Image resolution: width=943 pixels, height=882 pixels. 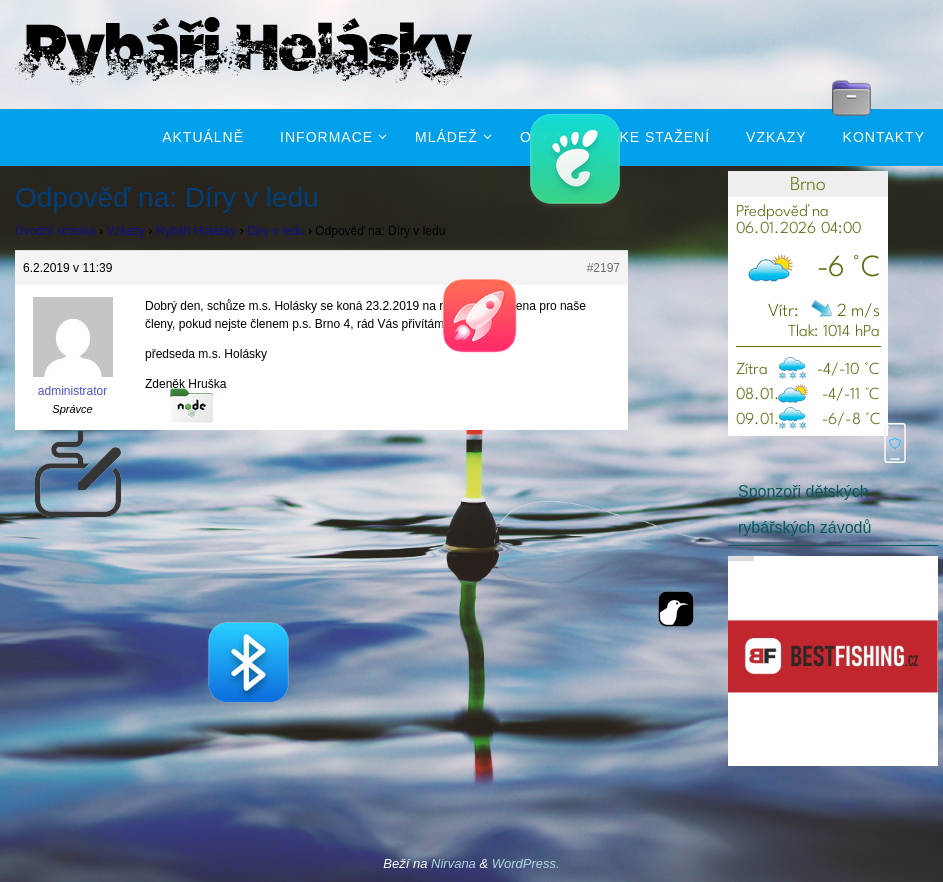 I want to click on open the games app, so click(x=479, y=315).